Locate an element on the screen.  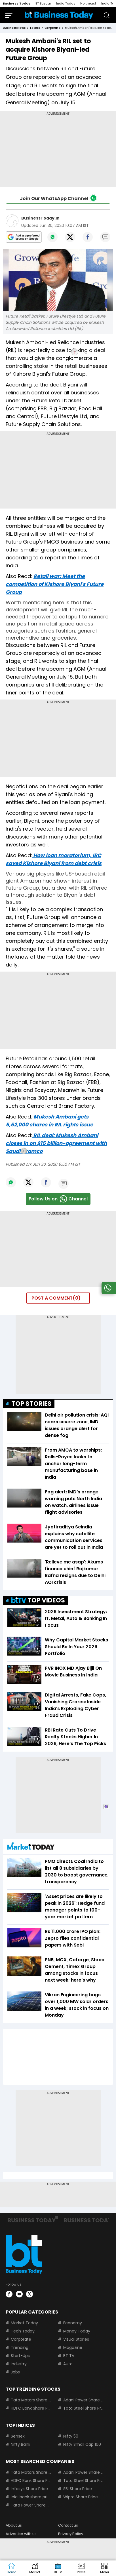
open the passwords app is located at coordinates (24, 1151).